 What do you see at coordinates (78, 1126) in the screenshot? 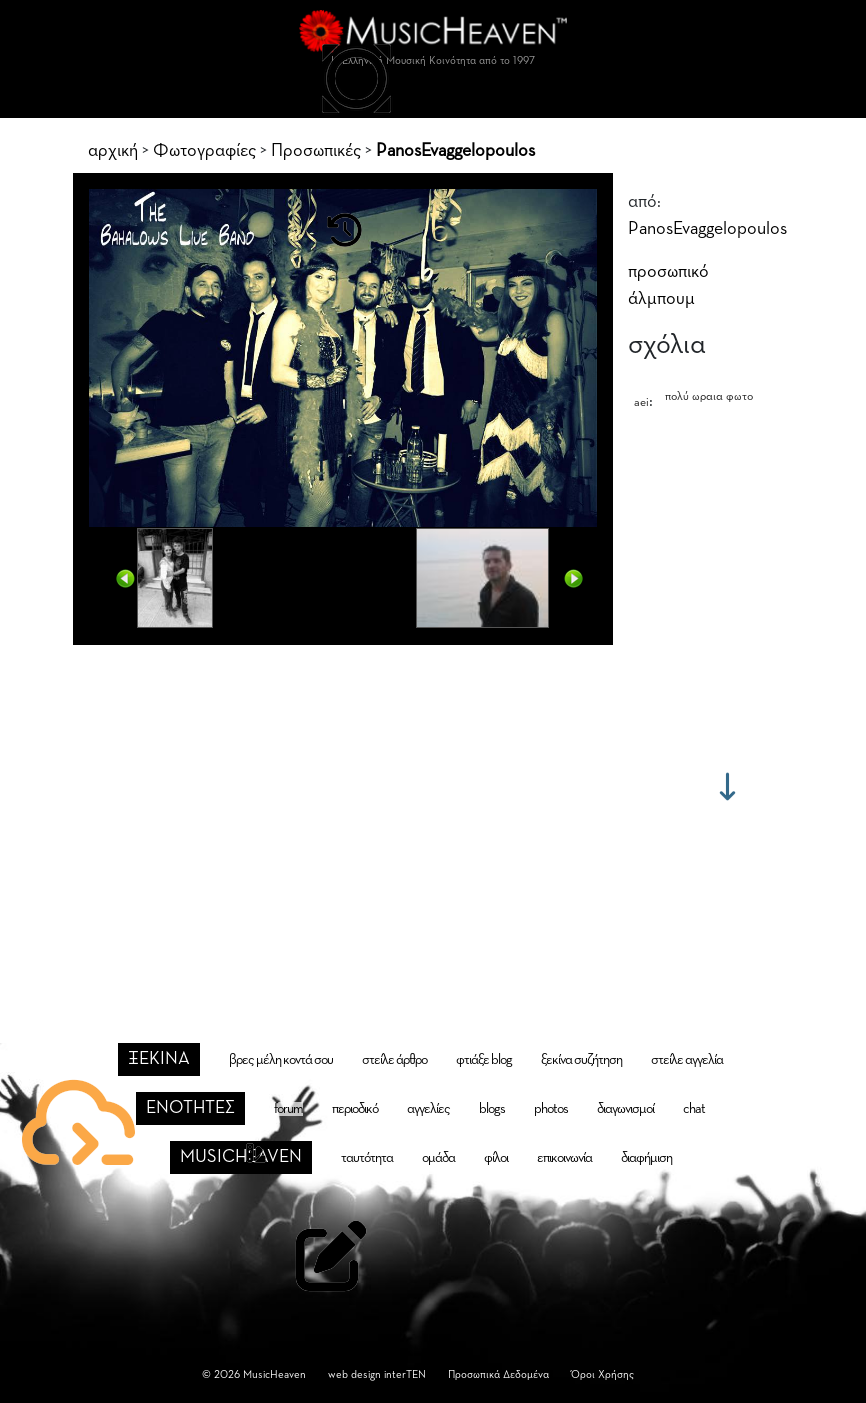
I see `access cloud-based AI agent or assistant` at bounding box center [78, 1126].